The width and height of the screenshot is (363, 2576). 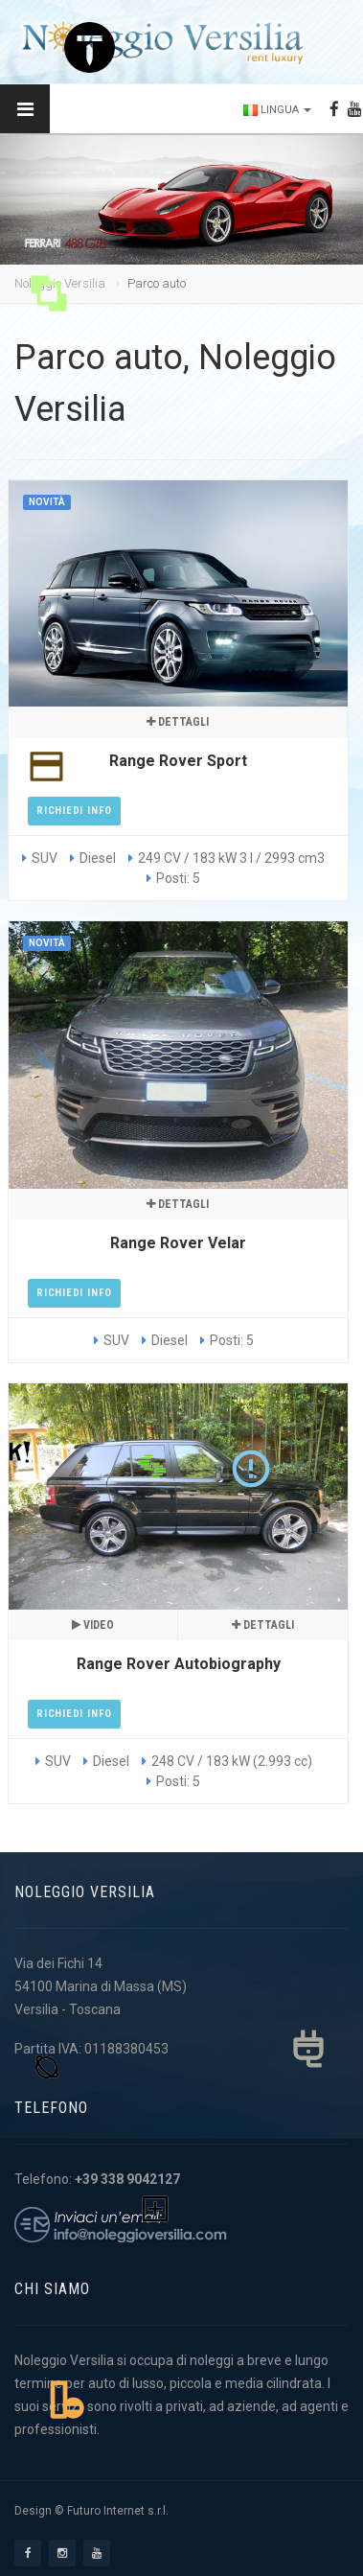 What do you see at coordinates (65, 2400) in the screenshot?
I see `delete a column from a table or spreadsheet` at bounding box center [65, 2400].